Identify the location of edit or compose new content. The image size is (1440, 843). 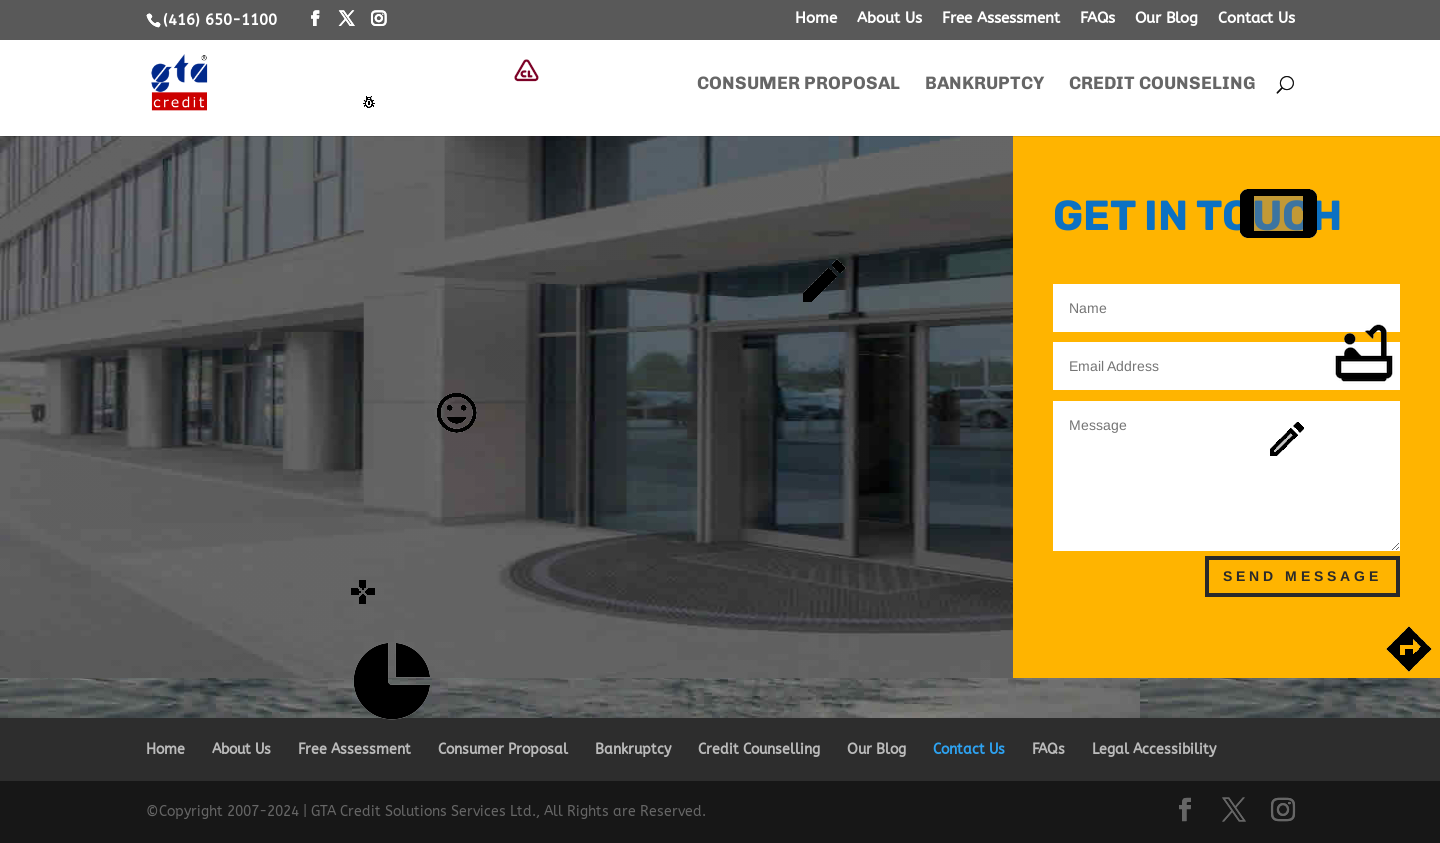
(1287, 439).